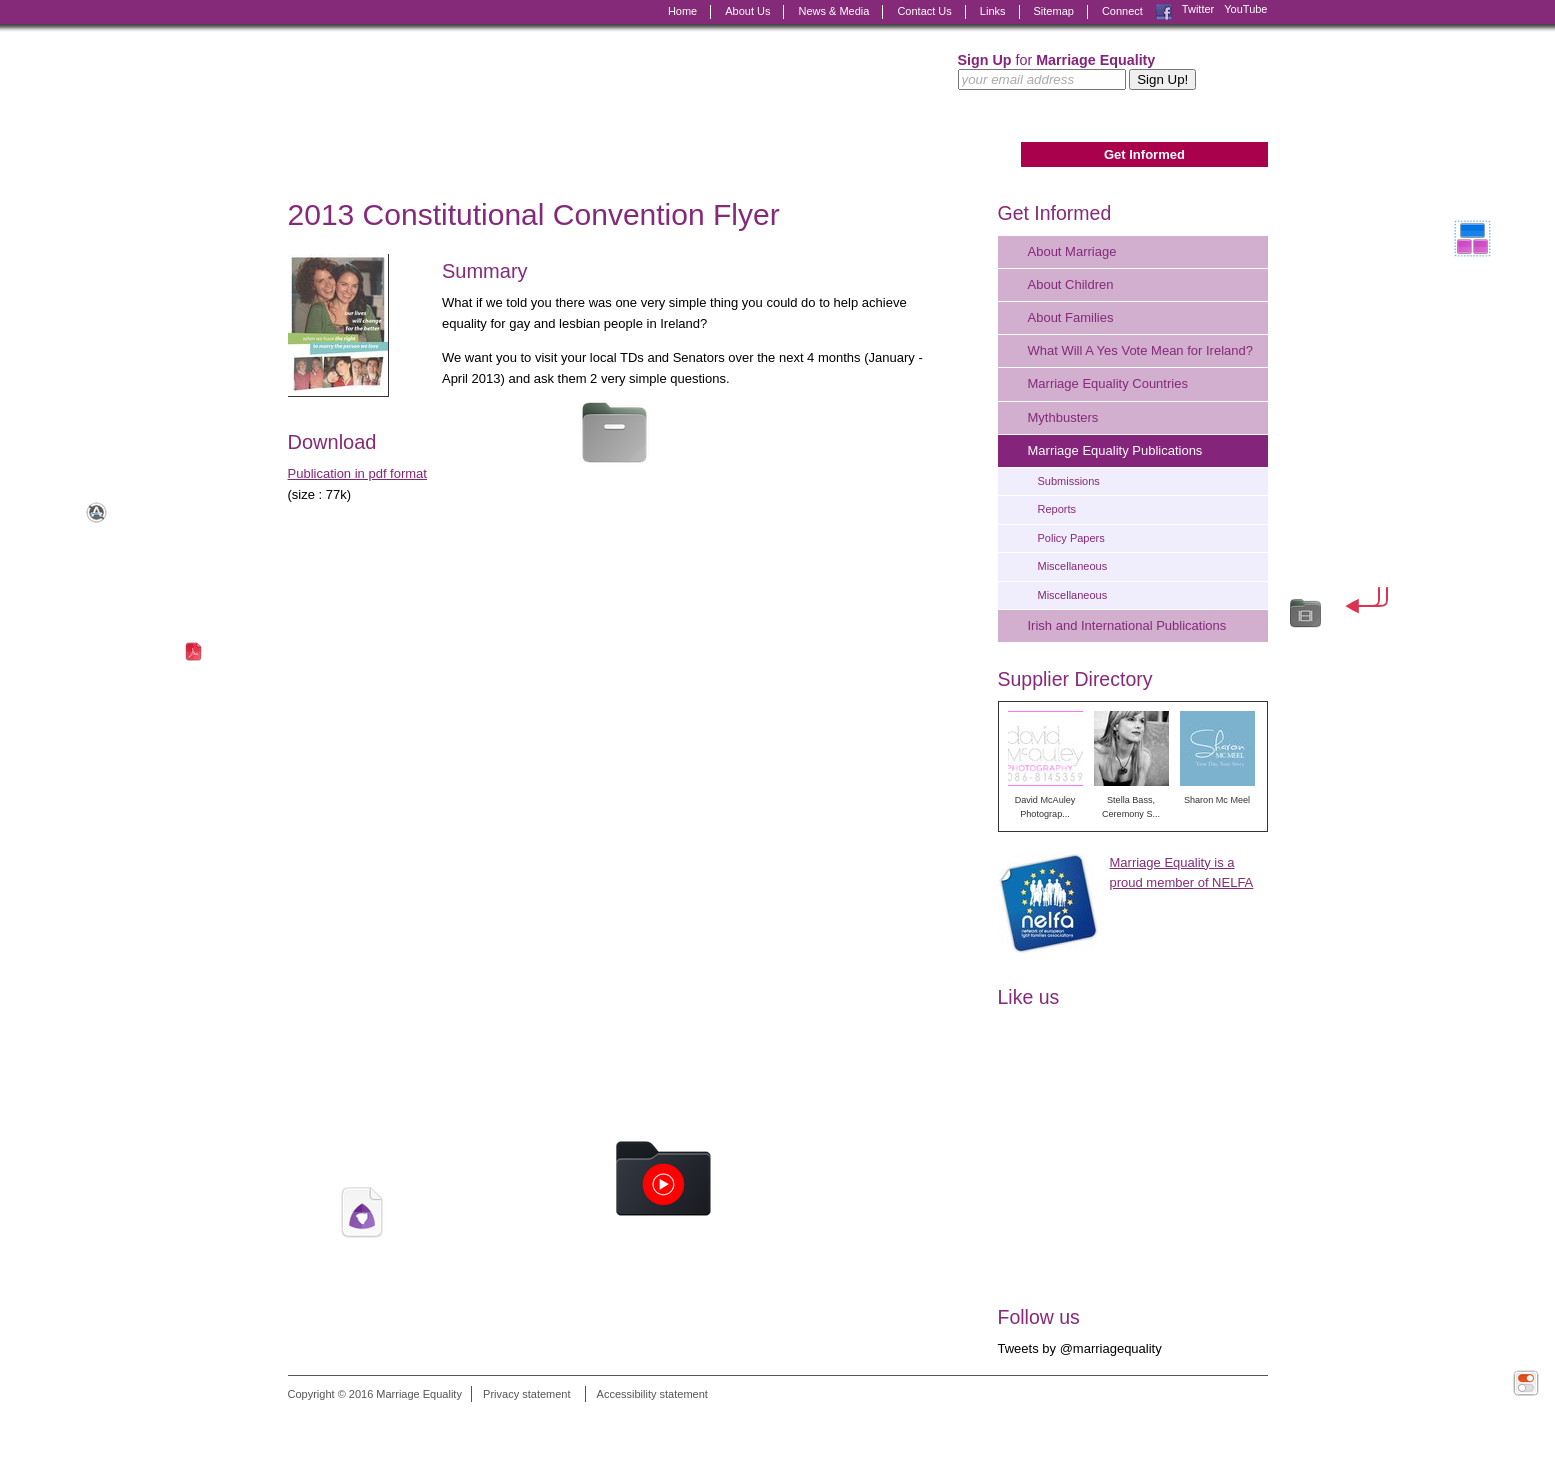 This screenshot has height=1459, width=1555. What do you see at coordinates (1526, 1383) in the screenshot?
I see `open system tweaks or settings customization` at bounding box center [1526, 1383].